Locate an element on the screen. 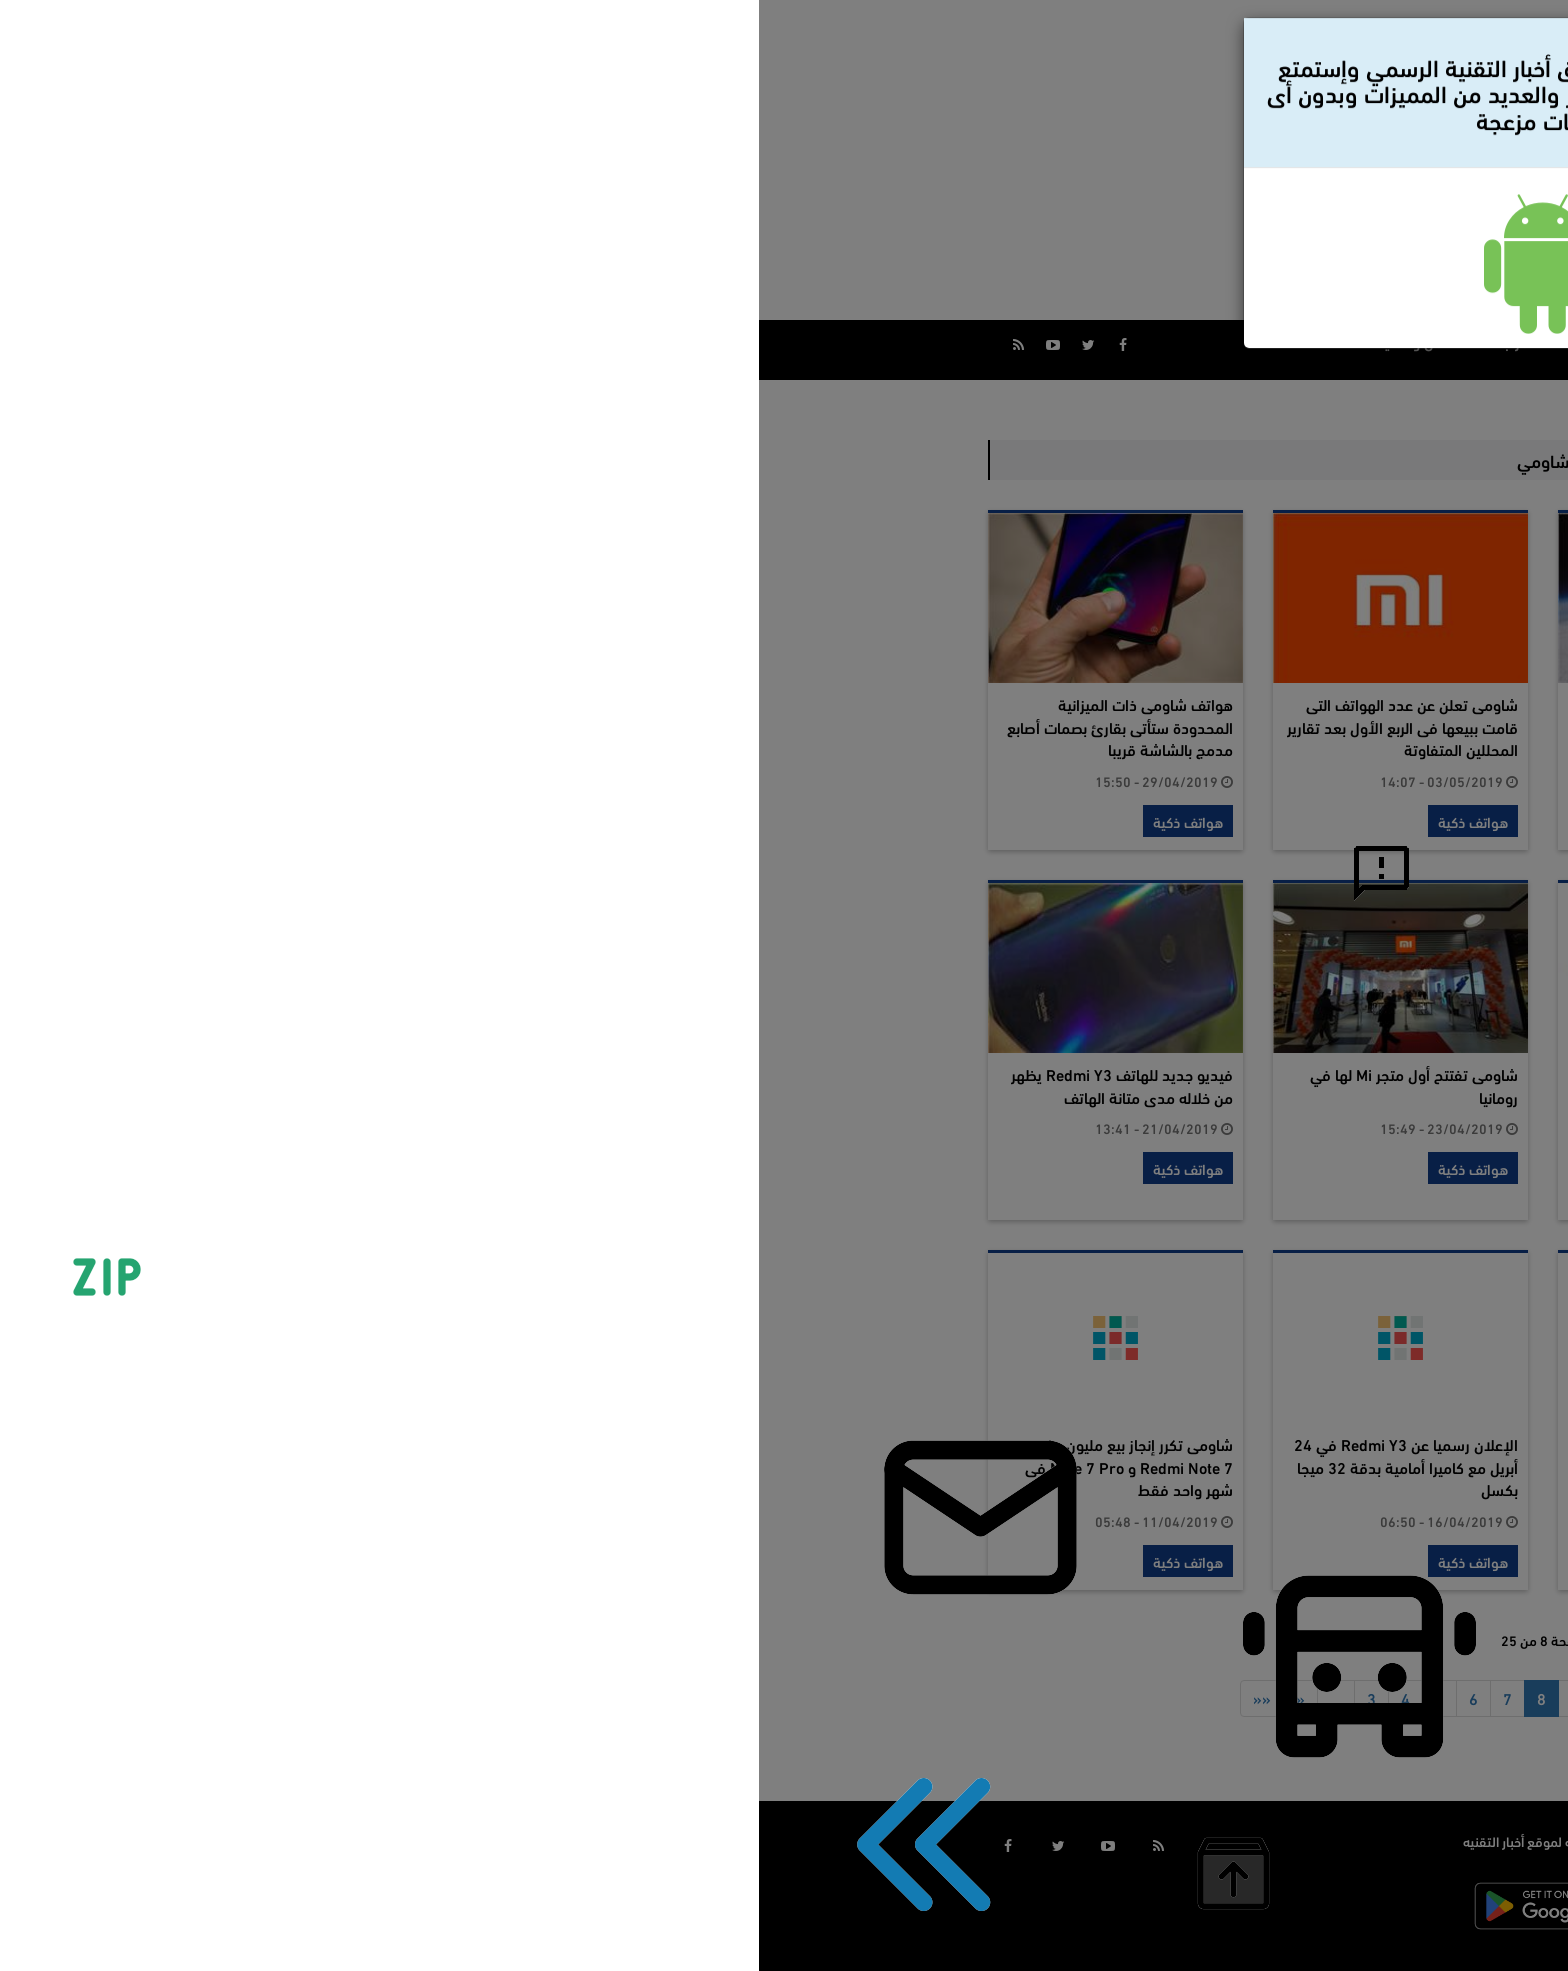 This screenshot has height=1971, width=1568. go back to the beginning is located at coordinates (929, 1844).